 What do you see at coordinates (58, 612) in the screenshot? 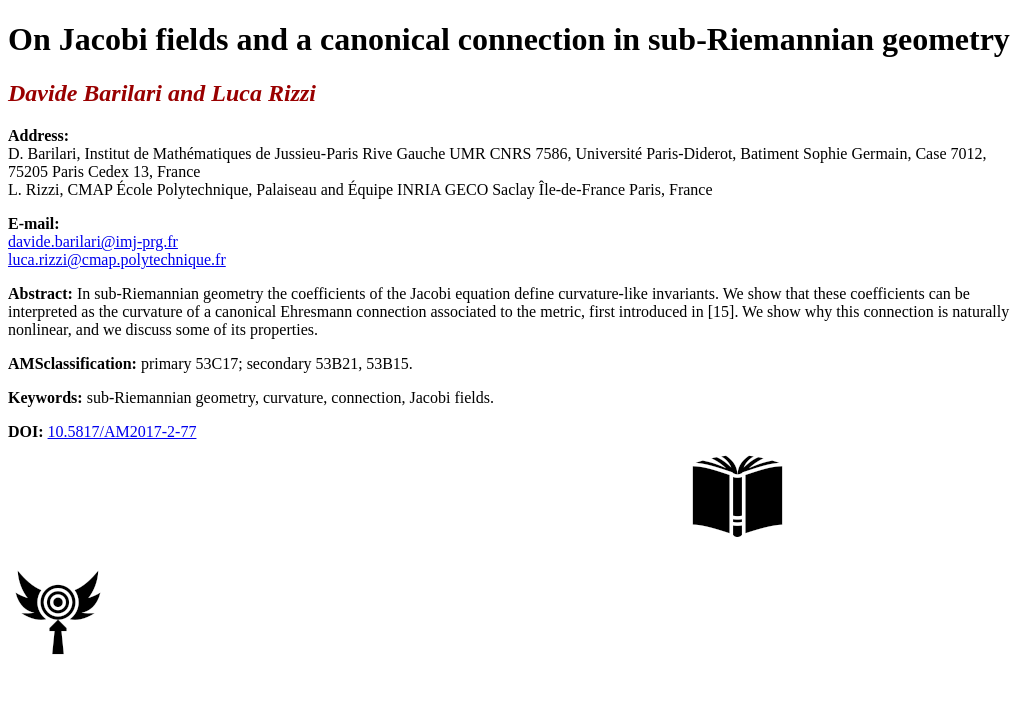
I see `track a moving objective or target` at bounding box center [58, 612].